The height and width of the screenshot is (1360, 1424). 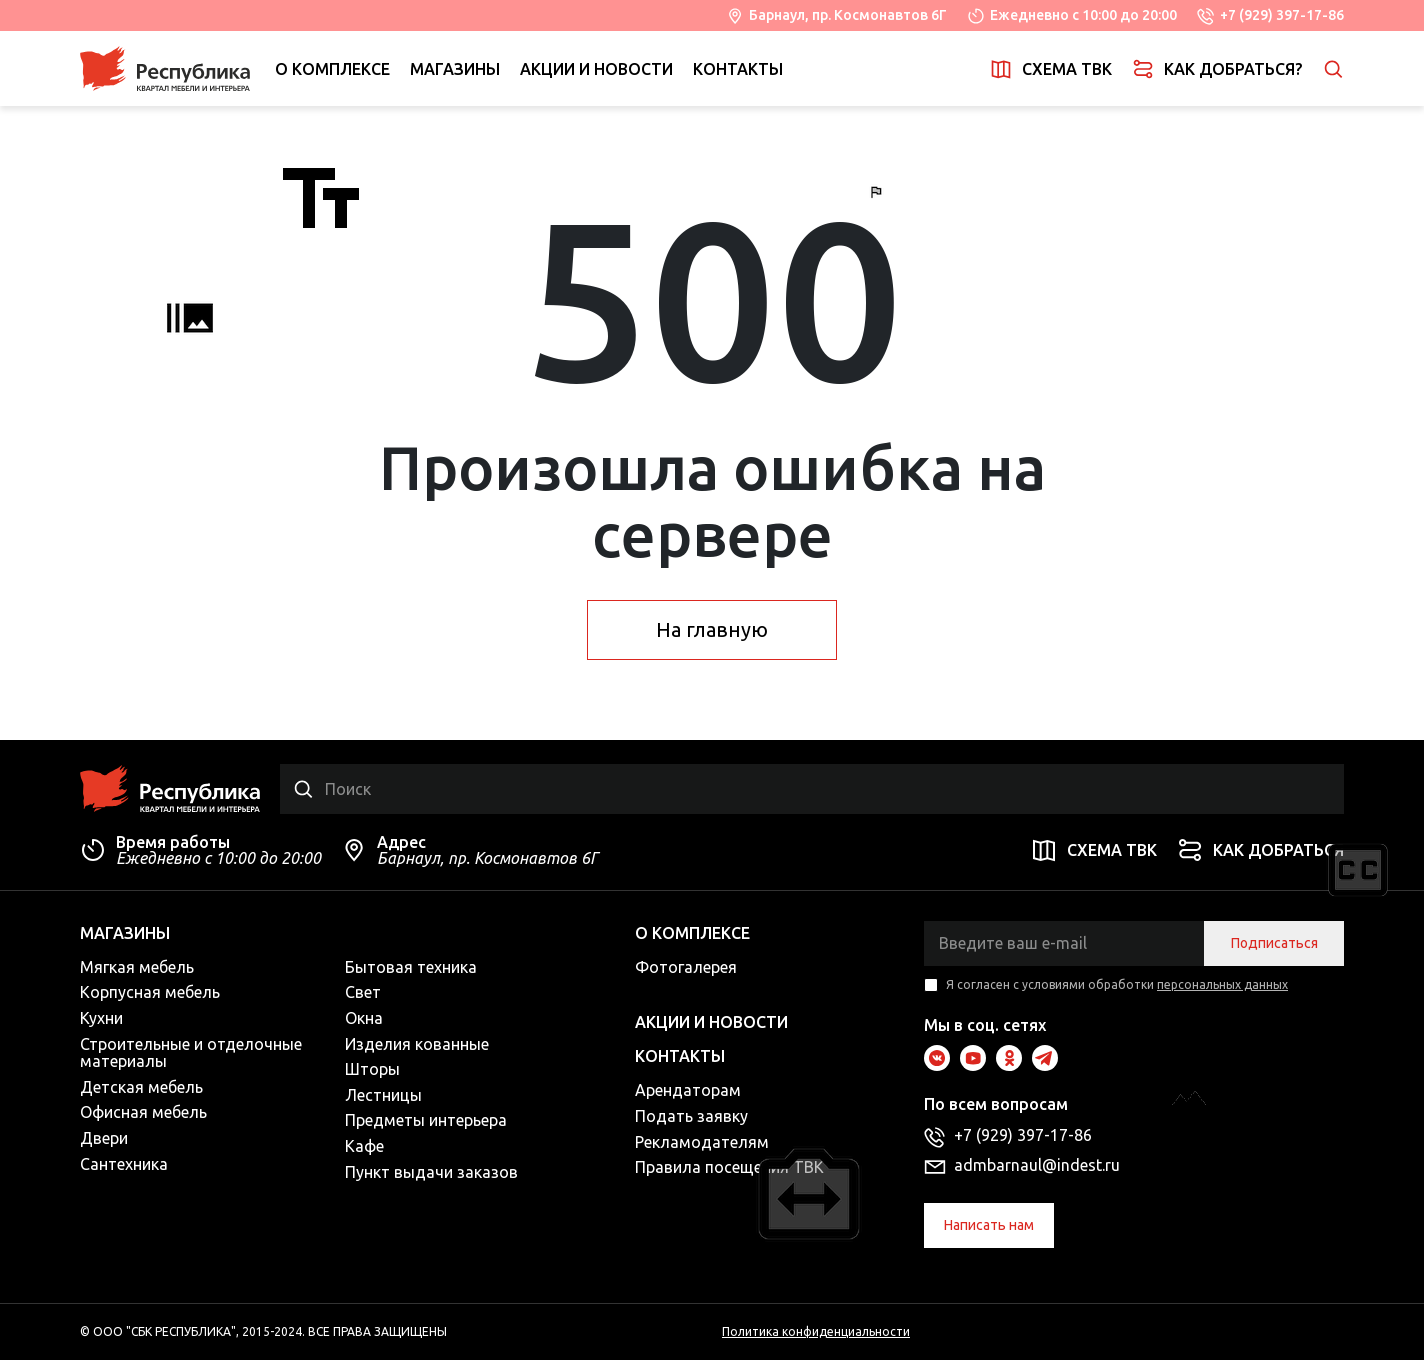 What do you see at coordinates (876, 192) in the screenshot?
I see `flag or mark an item for follow-up` at bounding box center [876, 192].